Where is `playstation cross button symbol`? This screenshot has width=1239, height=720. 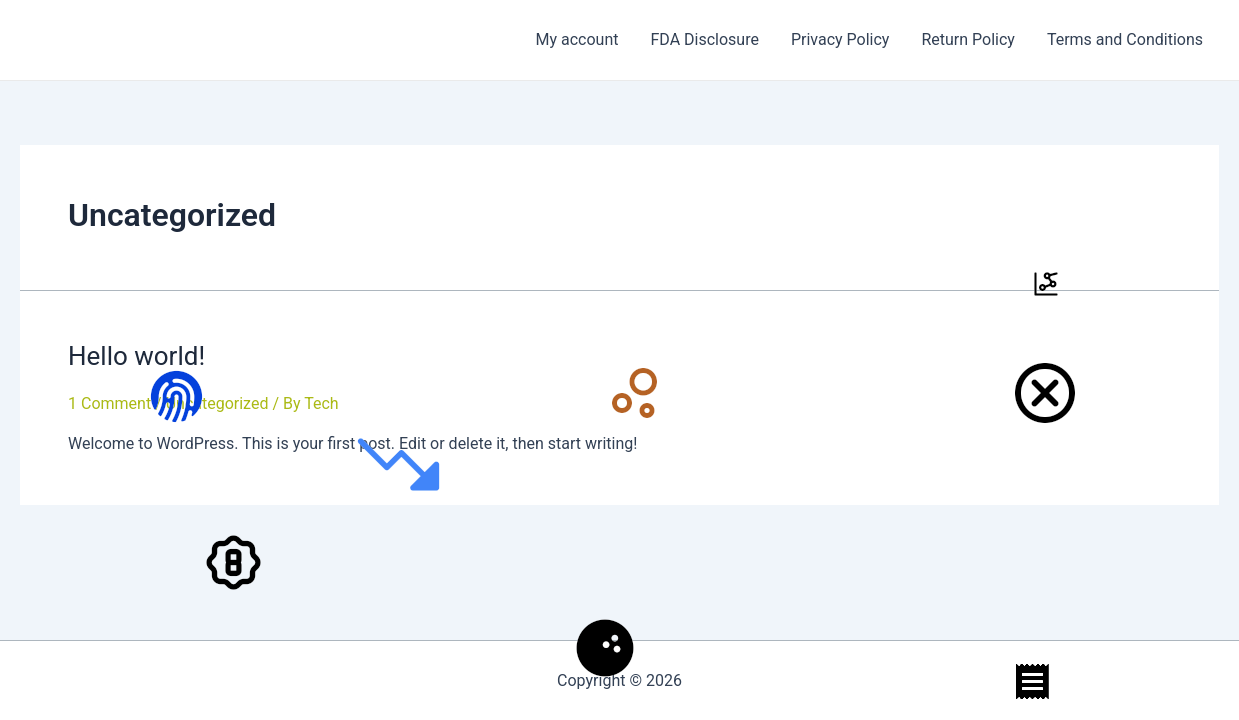 playstation cross button symbol is located at coordinates (1045, 393).